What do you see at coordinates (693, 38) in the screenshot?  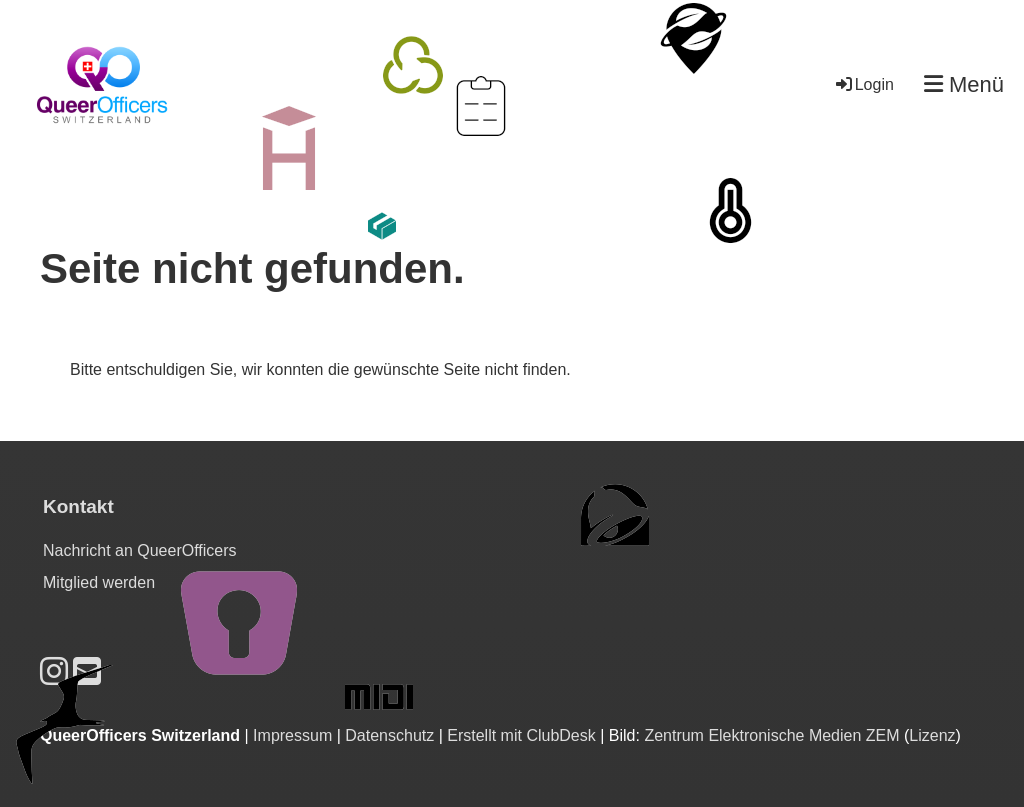 I see `open organic maps app` at bounding box center [693, 38].